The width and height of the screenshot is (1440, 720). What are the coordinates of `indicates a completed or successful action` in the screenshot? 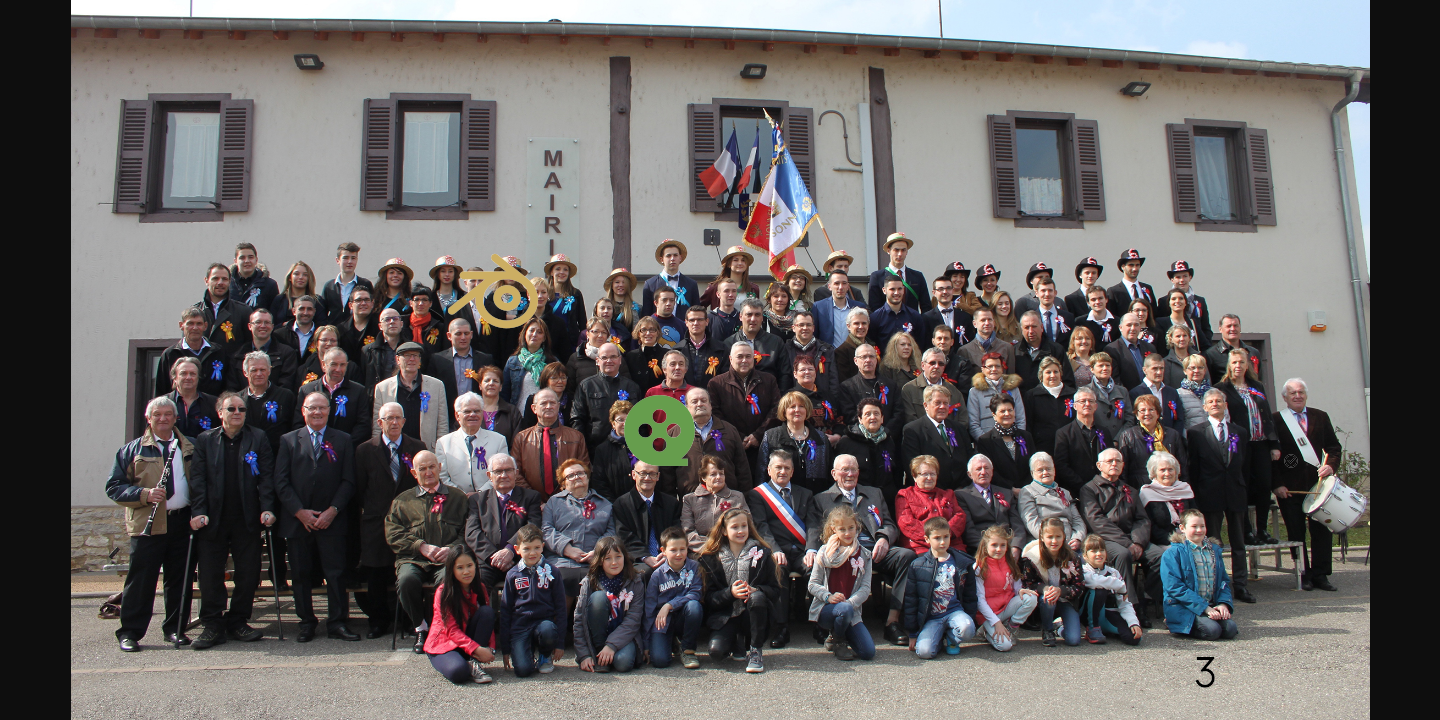 It's located at (1291, 461).